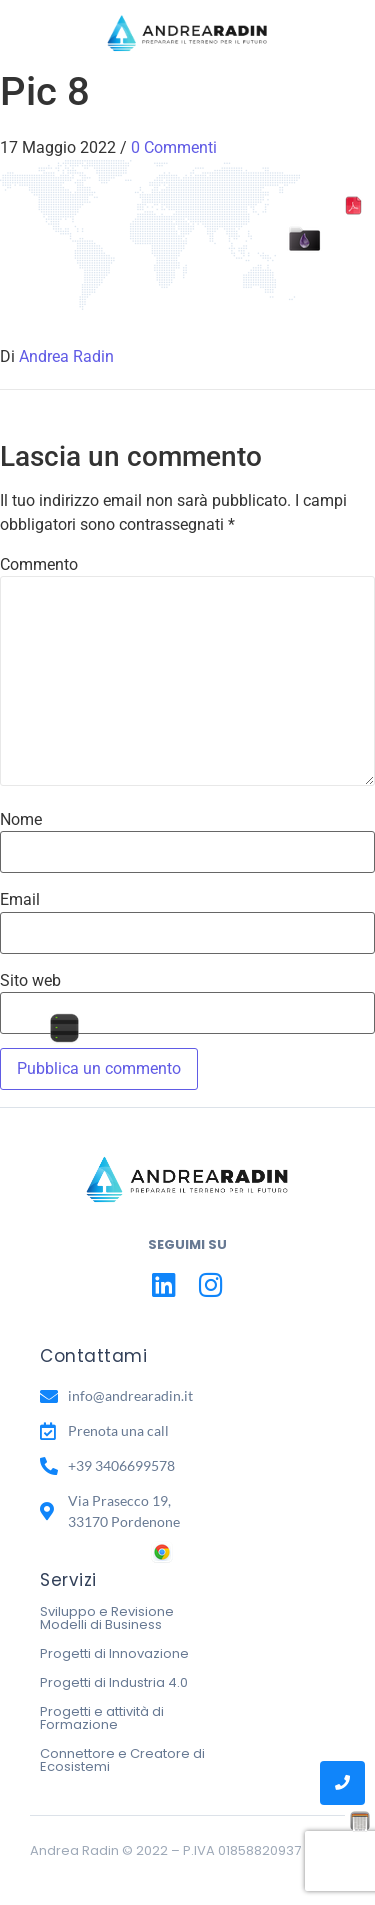  I want to click on open pulp comic book reader app, so click(360, 1821).